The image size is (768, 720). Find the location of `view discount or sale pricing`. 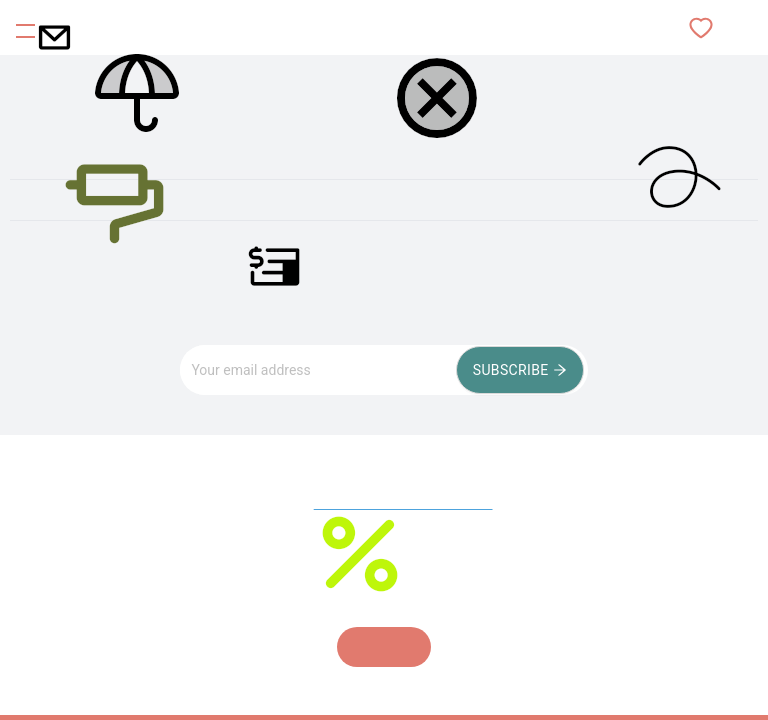

view discount or sale pricing is located at coordinates (360, 554).